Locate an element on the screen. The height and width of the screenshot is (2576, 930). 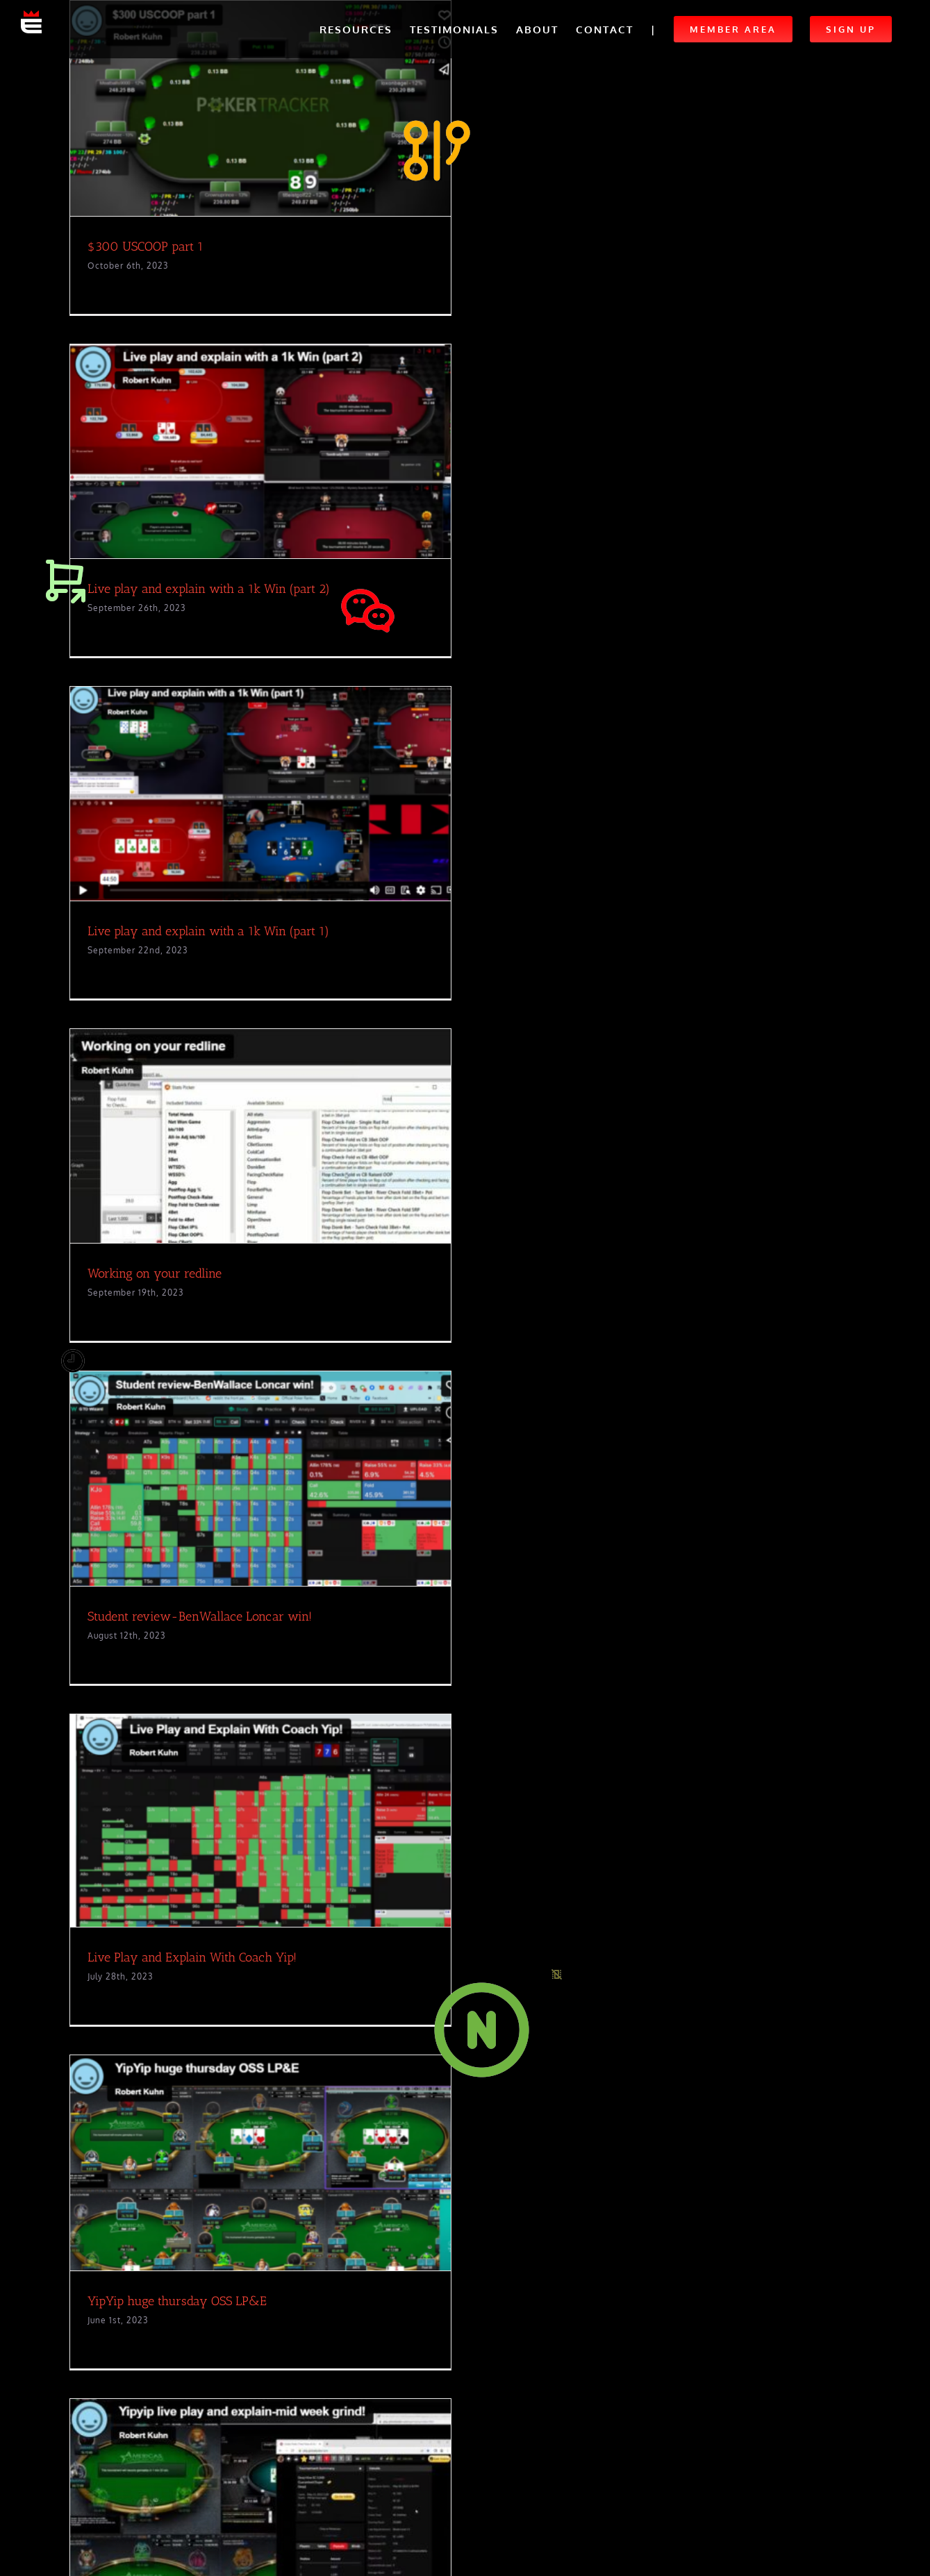
open WeChat messaging app is located at coordinates (367, 610).